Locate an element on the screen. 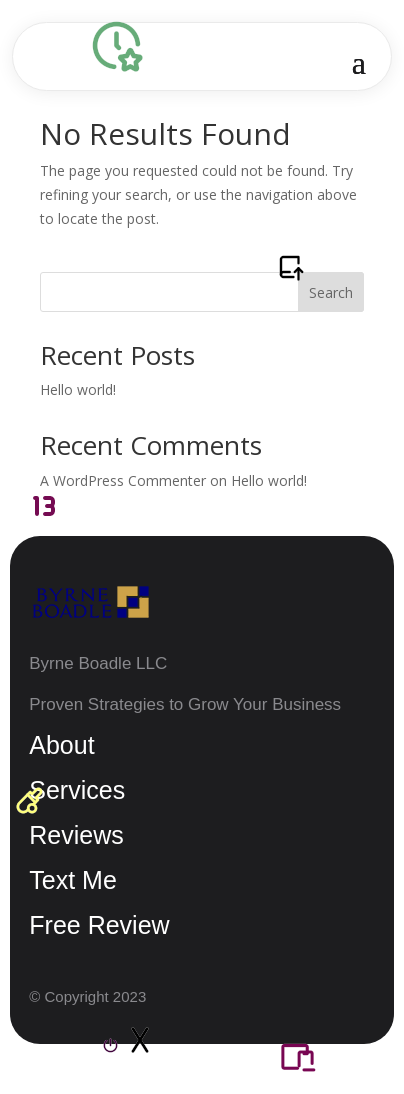  add event to favorites is located at coordinates (116, 45).